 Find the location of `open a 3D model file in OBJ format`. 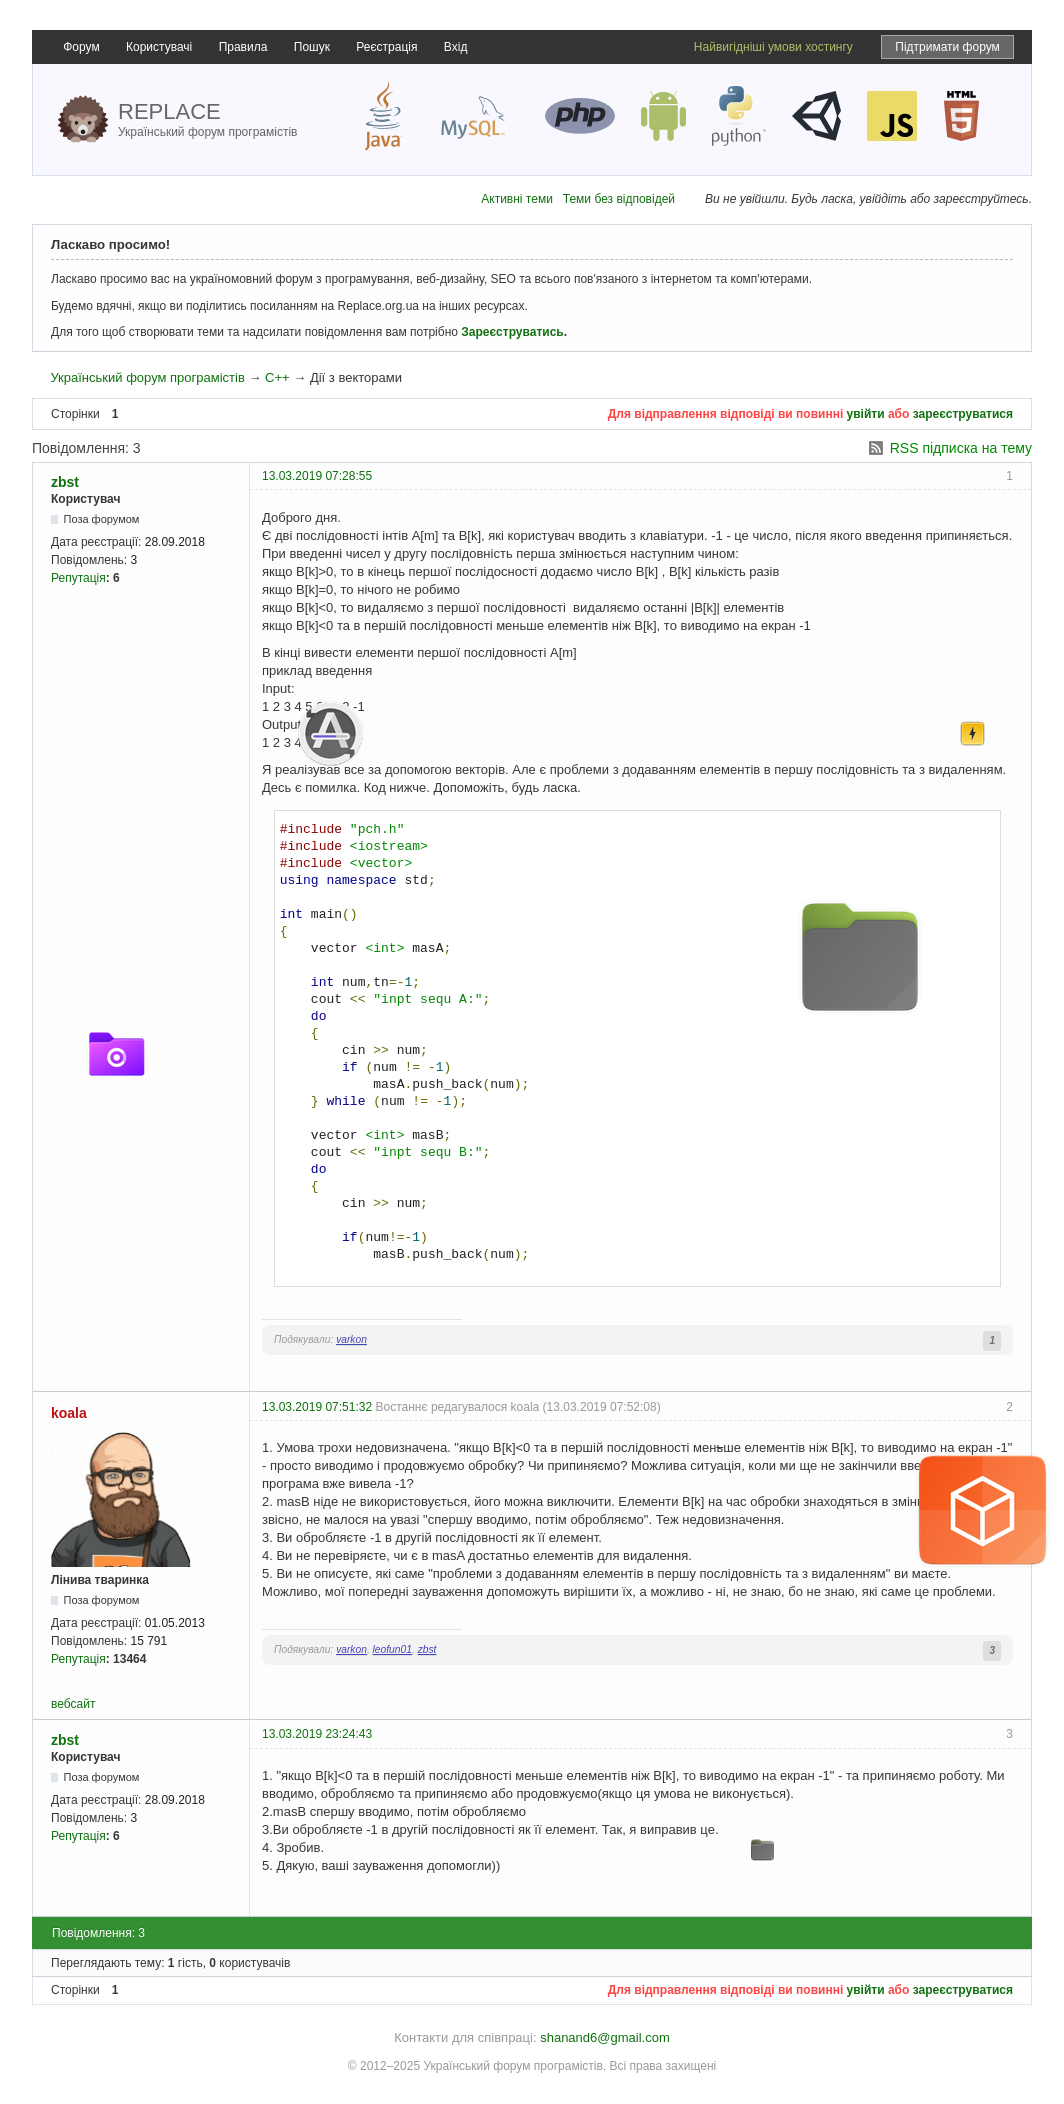

open a 3D model file in OBJ format is located at coordinates (982, 1505).